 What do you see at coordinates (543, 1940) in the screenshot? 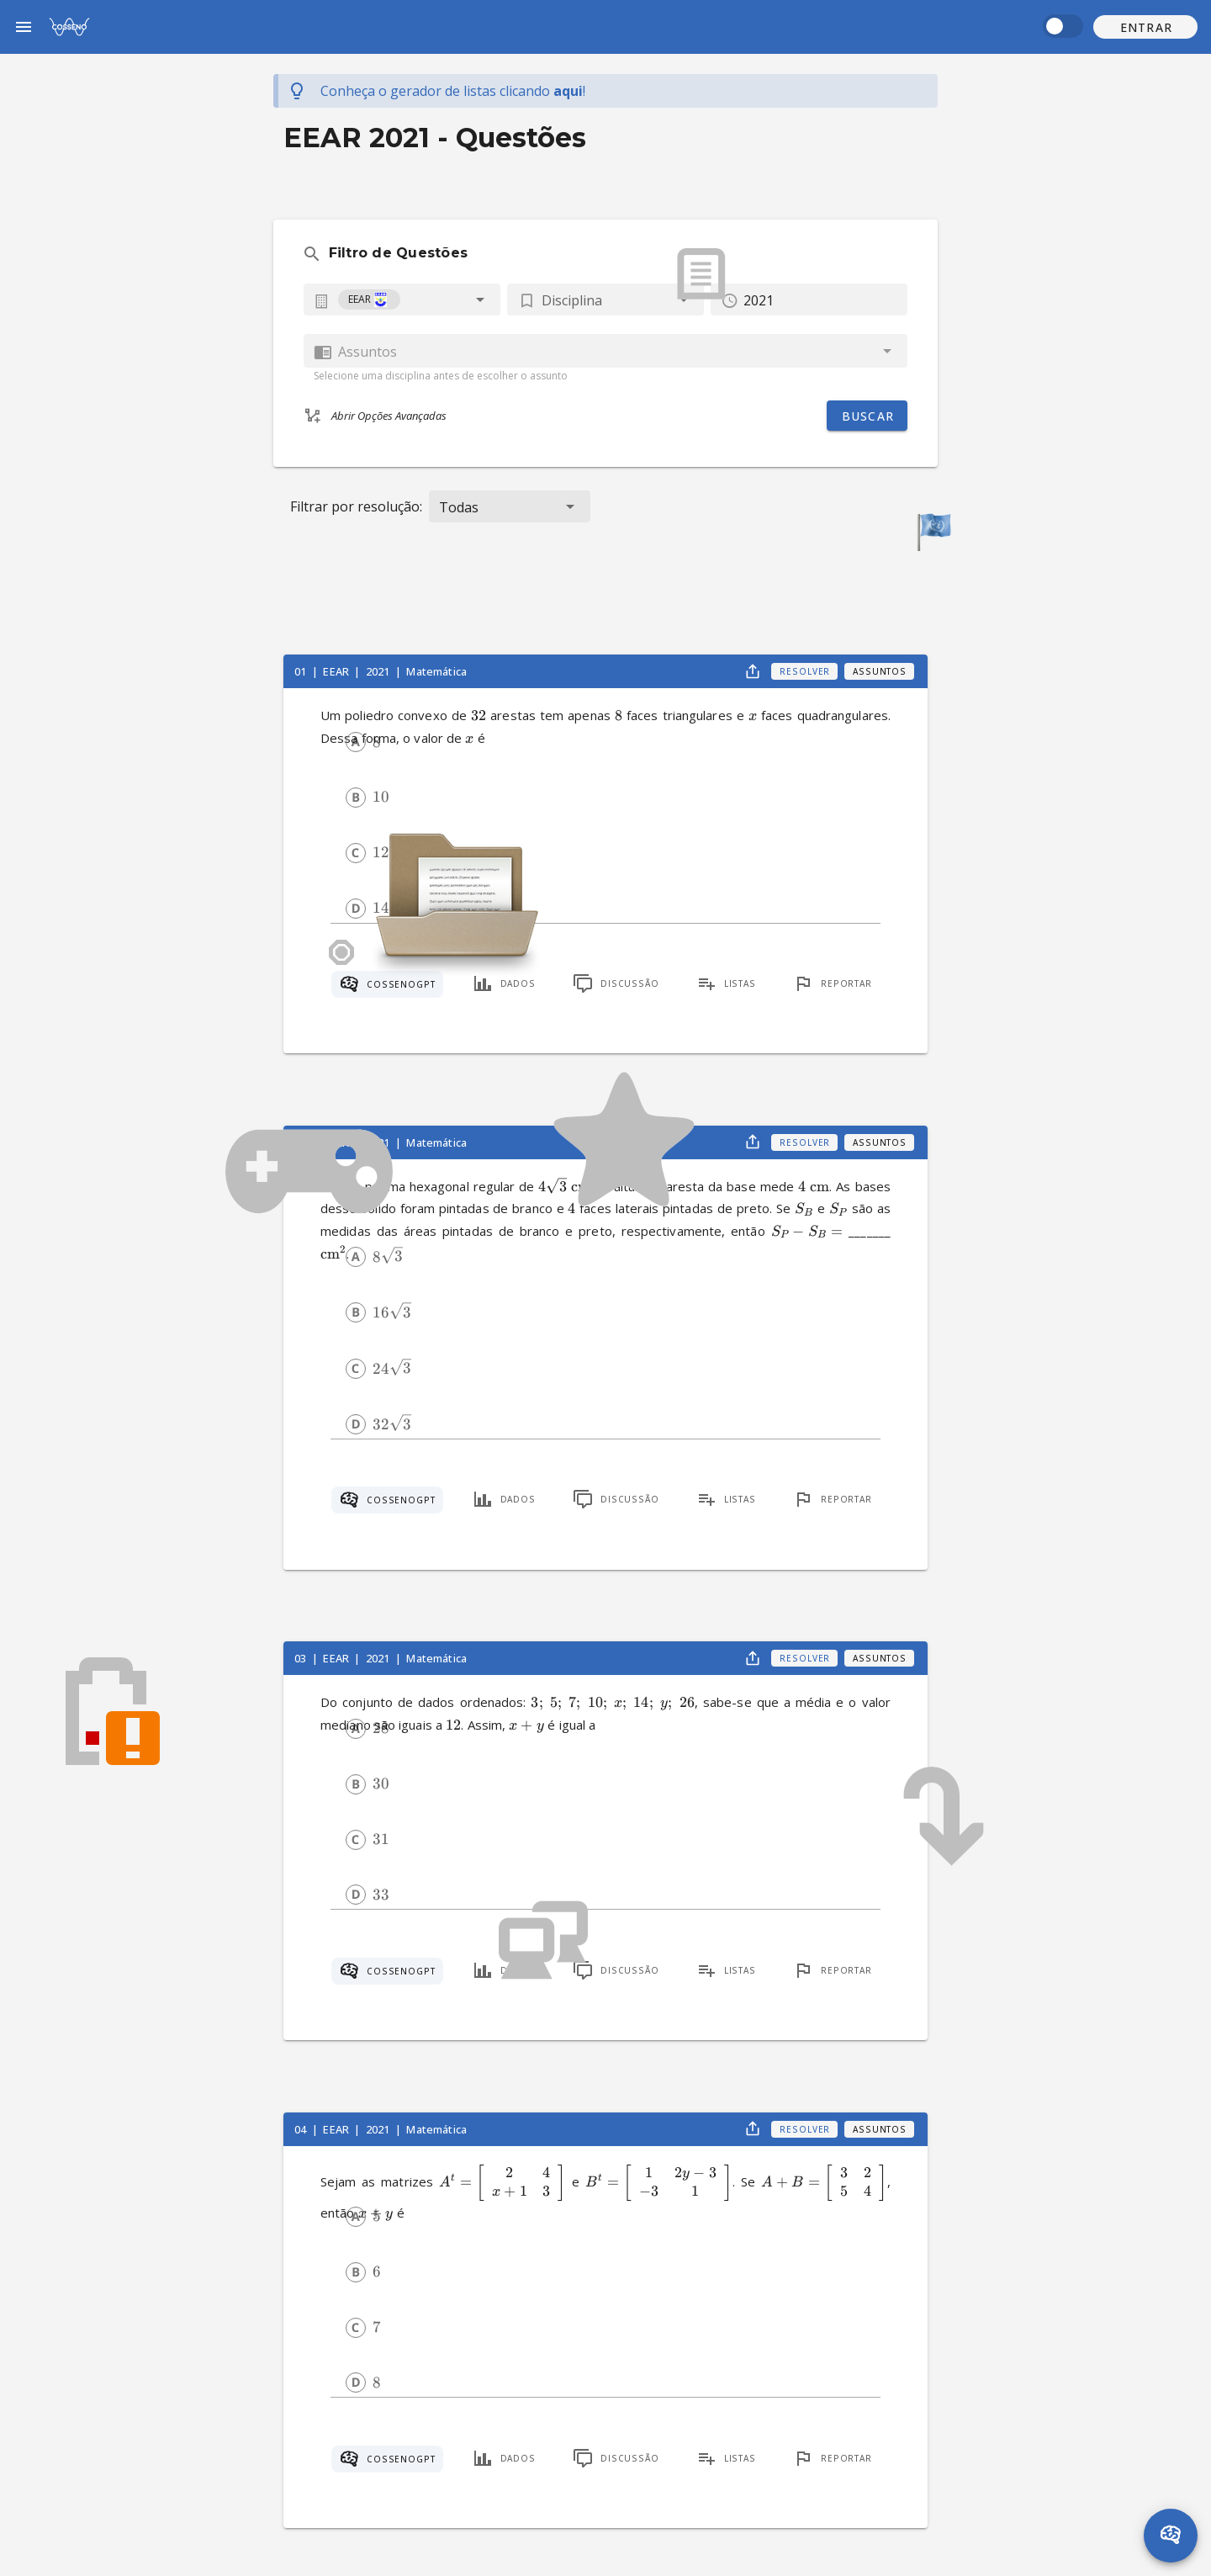
I see `access network preferences and settings` at bounding box center [543, 1940].